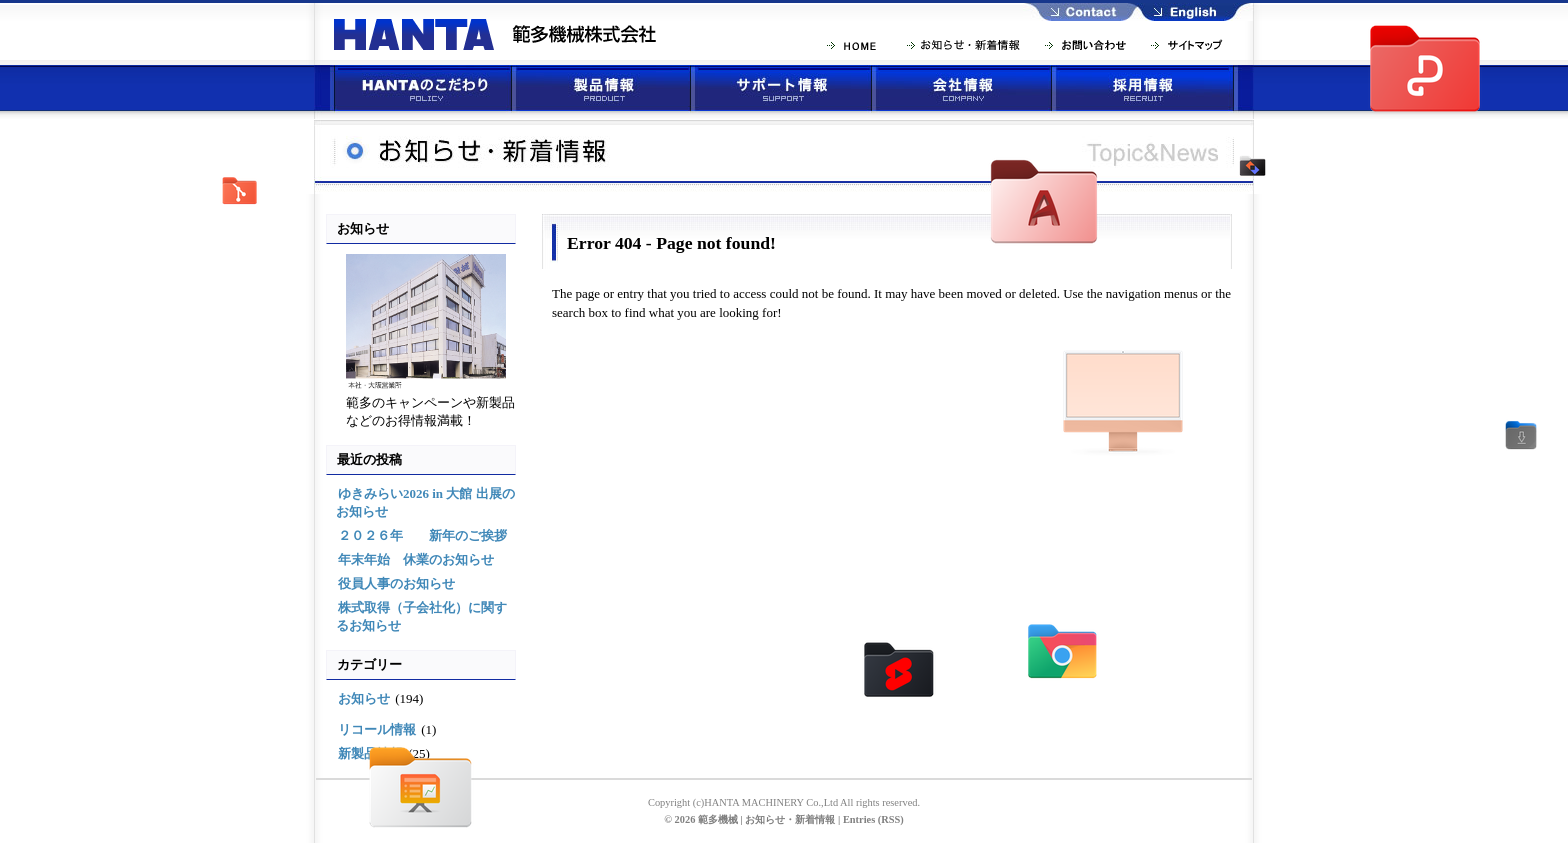 Image resolution: width=1568 pixels, height=853 pixels. Describe the element at coordinates (420, 790) in the screenshot. I see `open folder containing LibreOffice Impress presentations` at that location.